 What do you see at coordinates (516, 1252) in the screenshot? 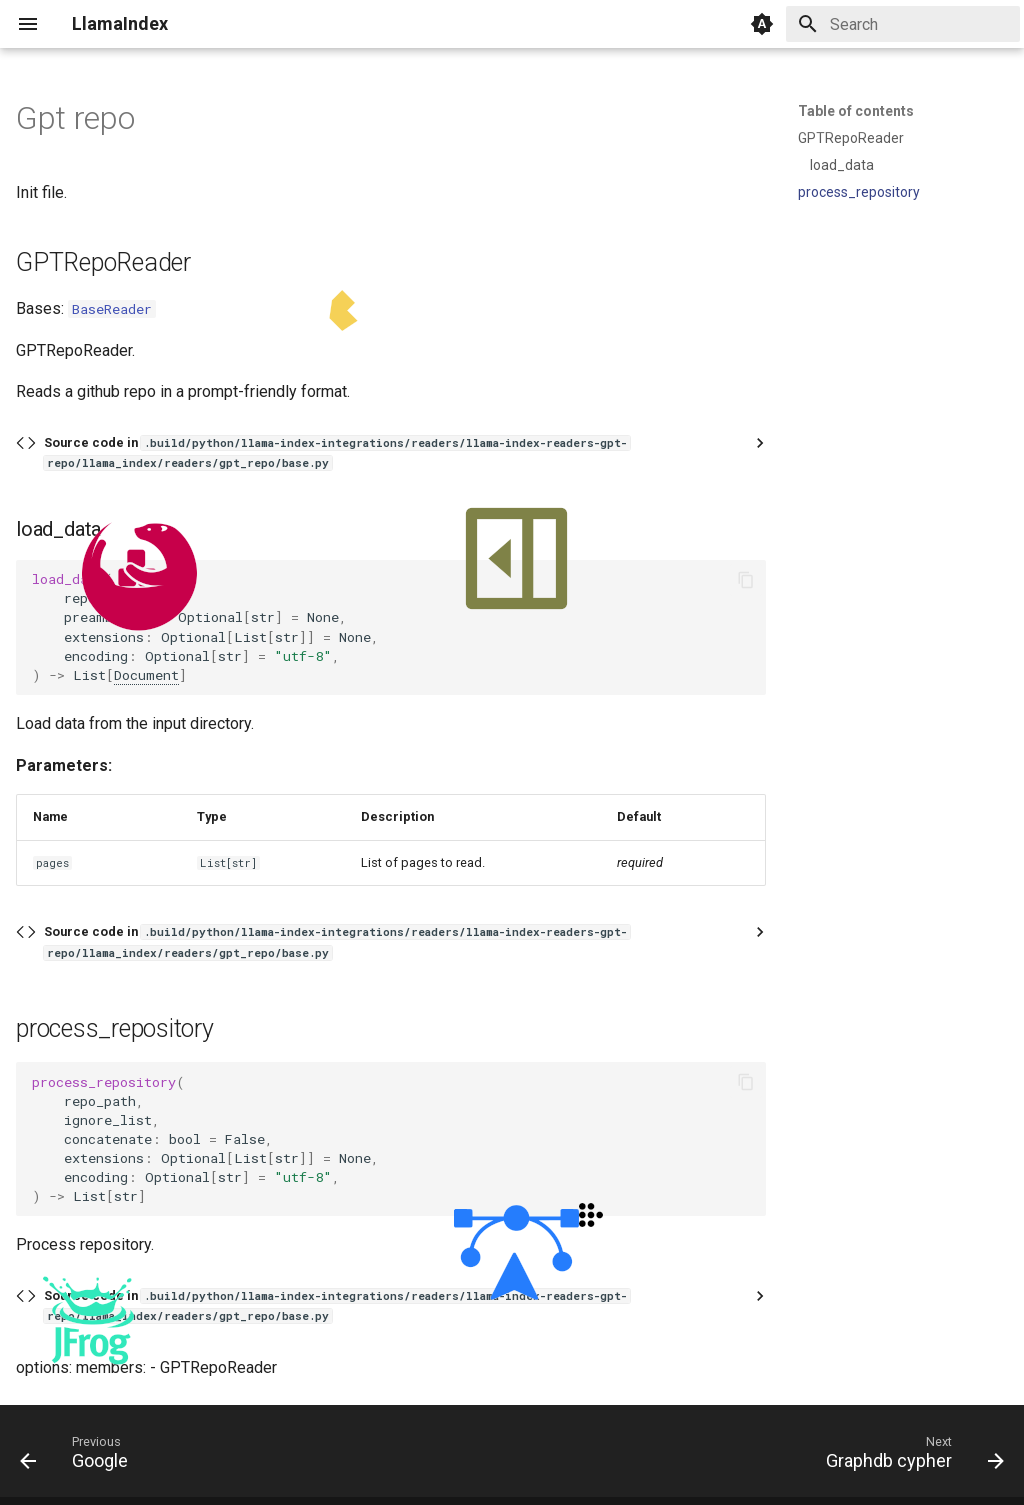
I see `SVGtrace logo` at bounding box center [516, 1252].